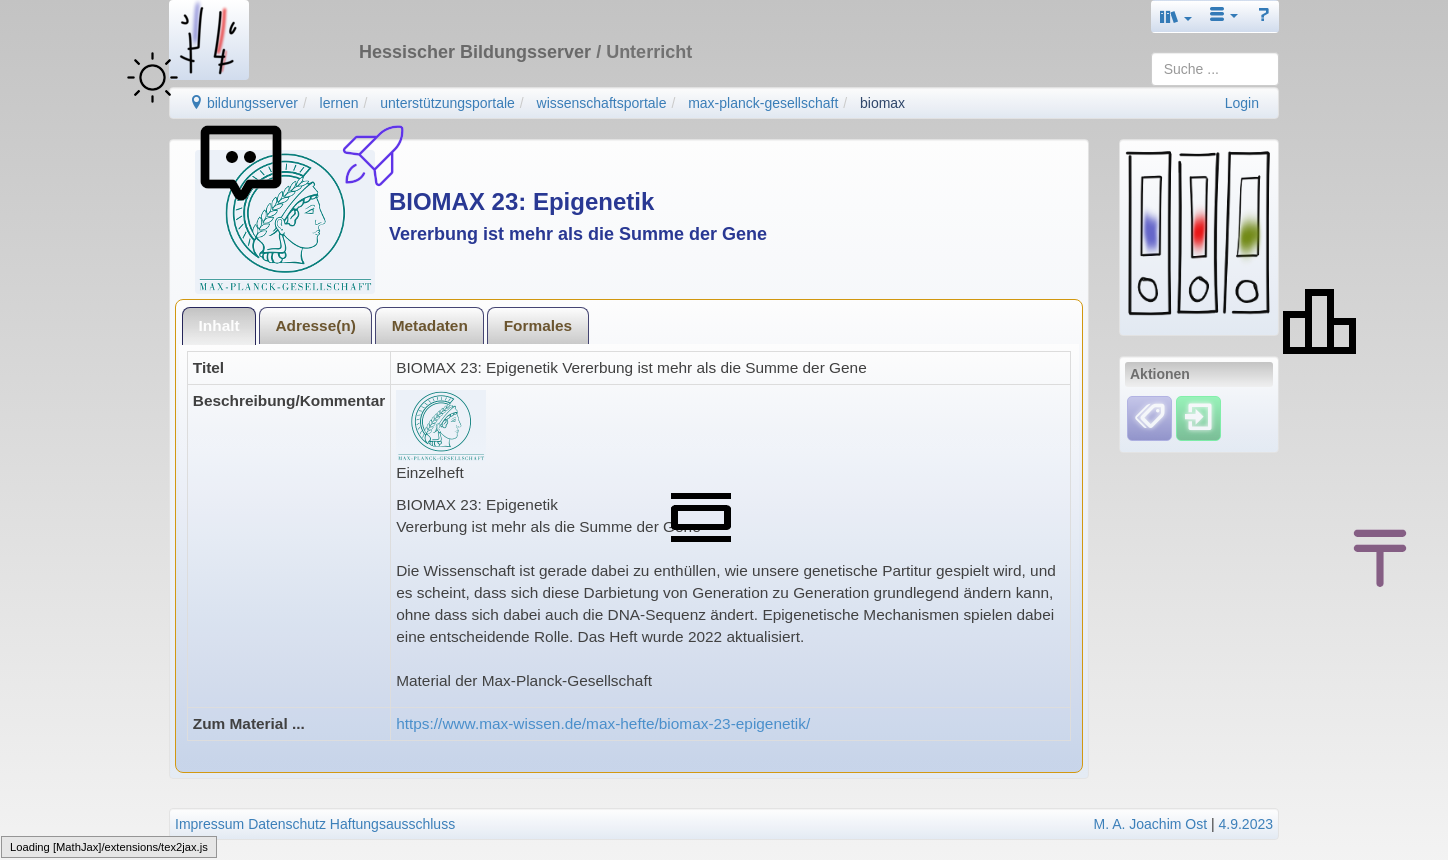  Describe the element at coordinates (702, 517) in the screenshot. I see `switch to day view in calendar` at that location.